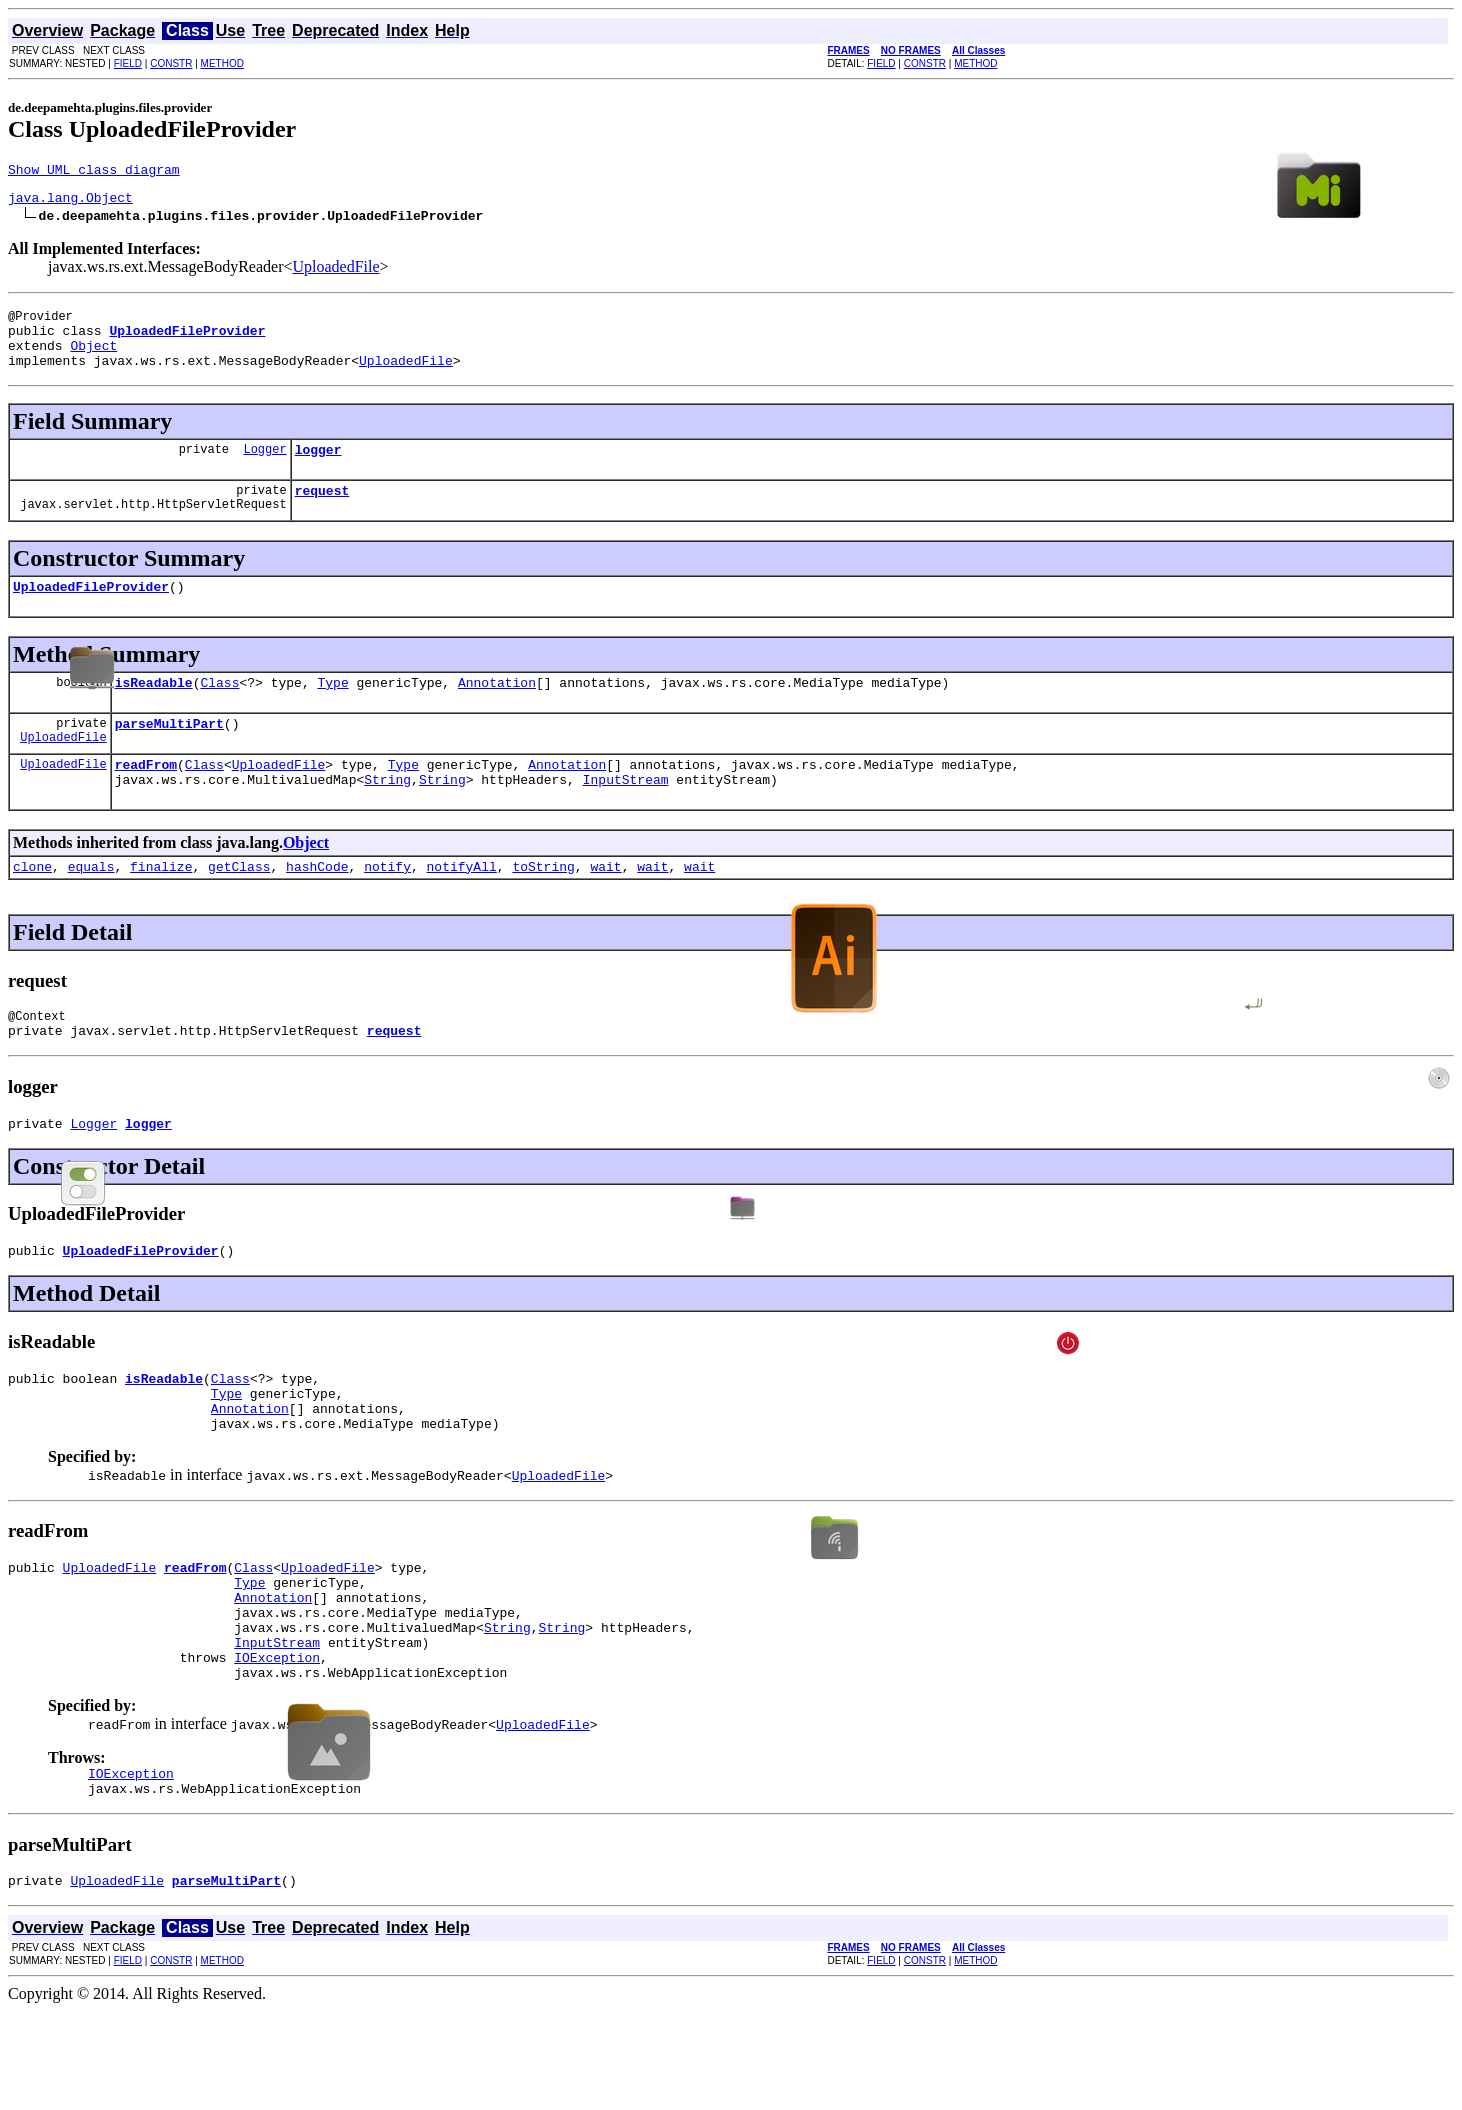  Describe the element at coordinates (1439, 1078) in the screenshot. I see `indicates a rewritable CD drive or disc` at that location.